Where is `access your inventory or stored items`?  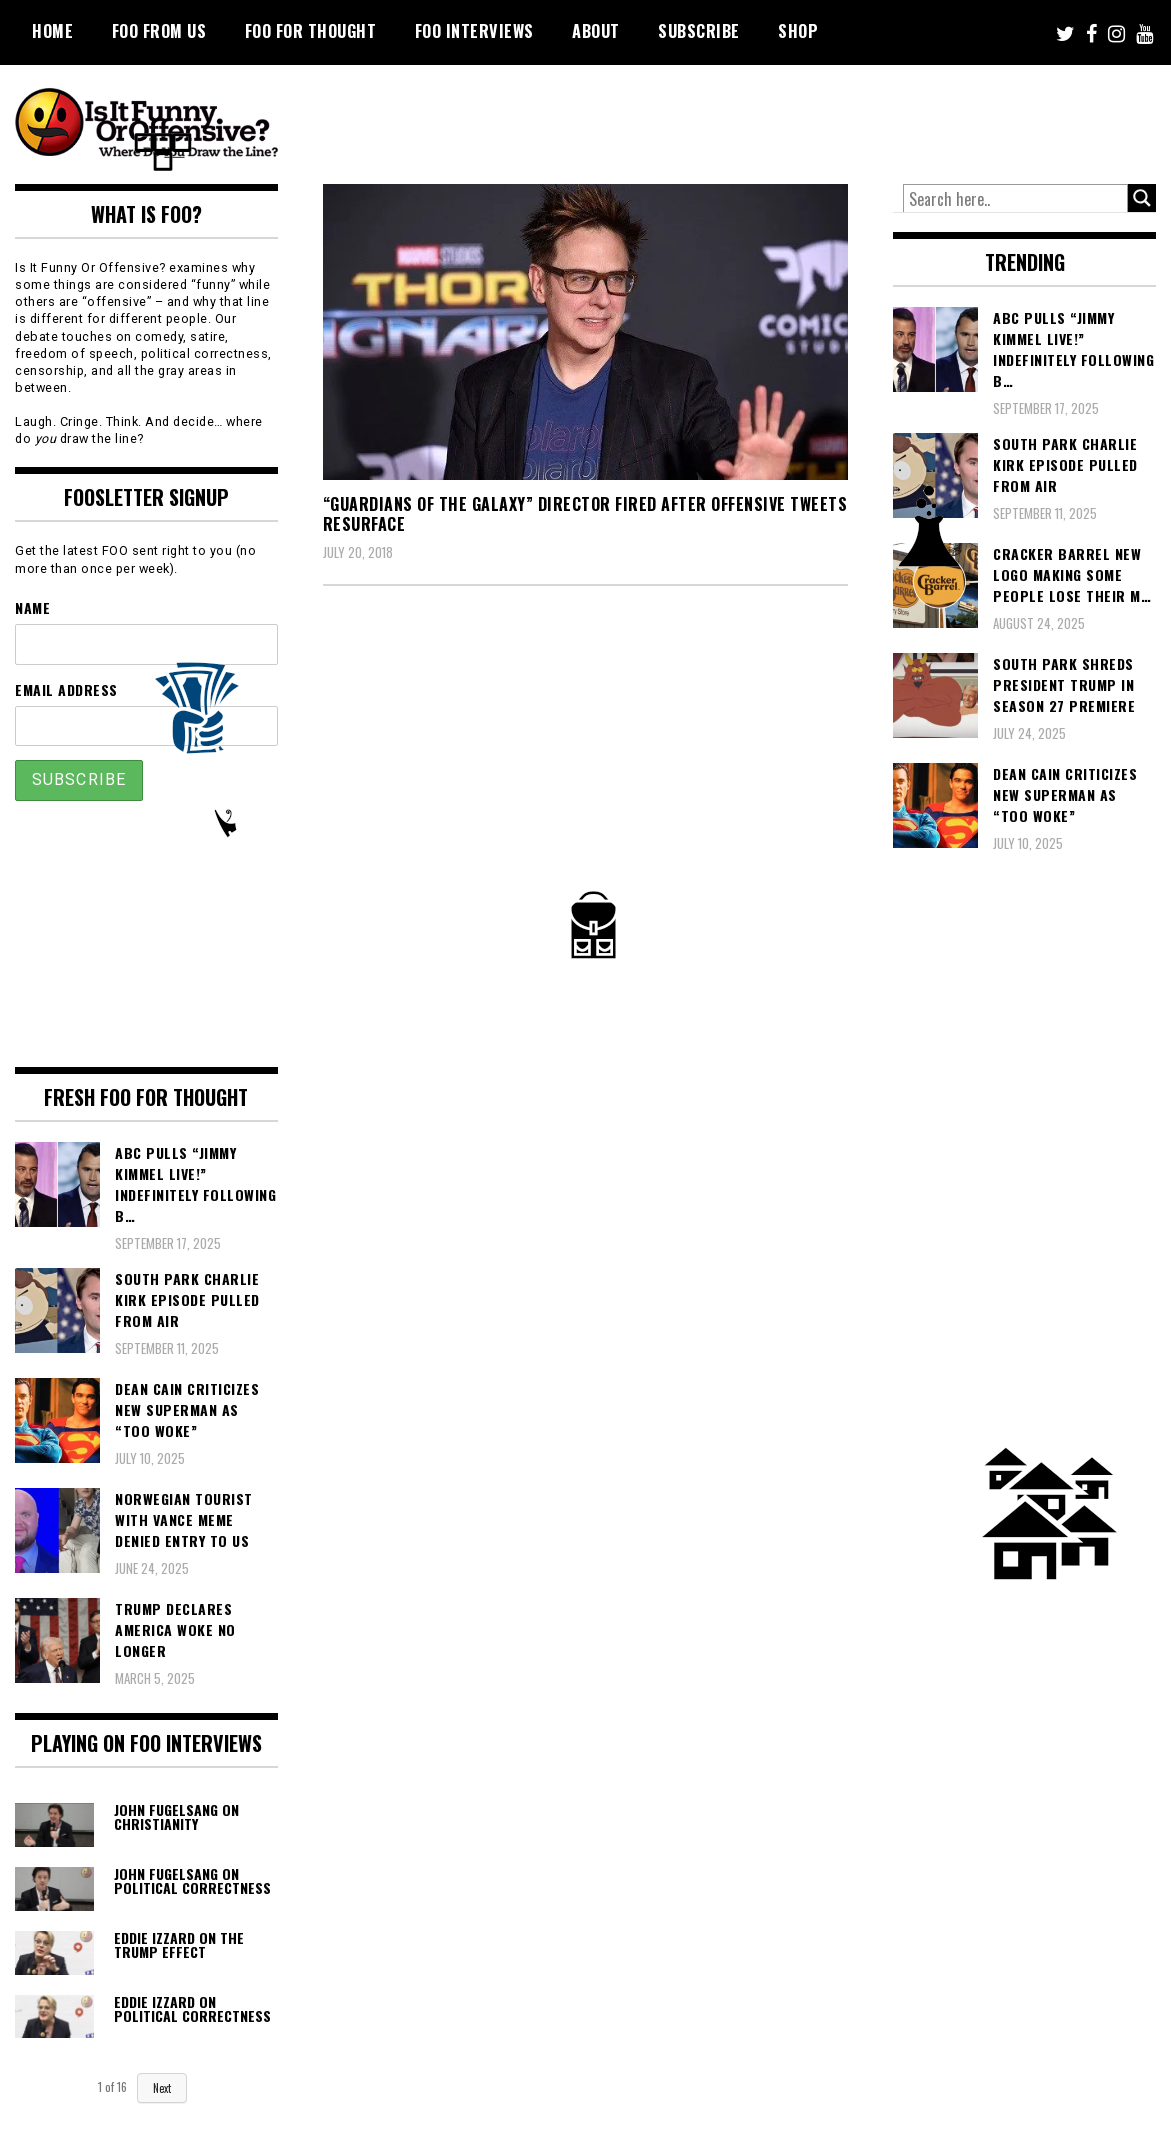
access your inventory or stored items is located at coordinates (593, 924).